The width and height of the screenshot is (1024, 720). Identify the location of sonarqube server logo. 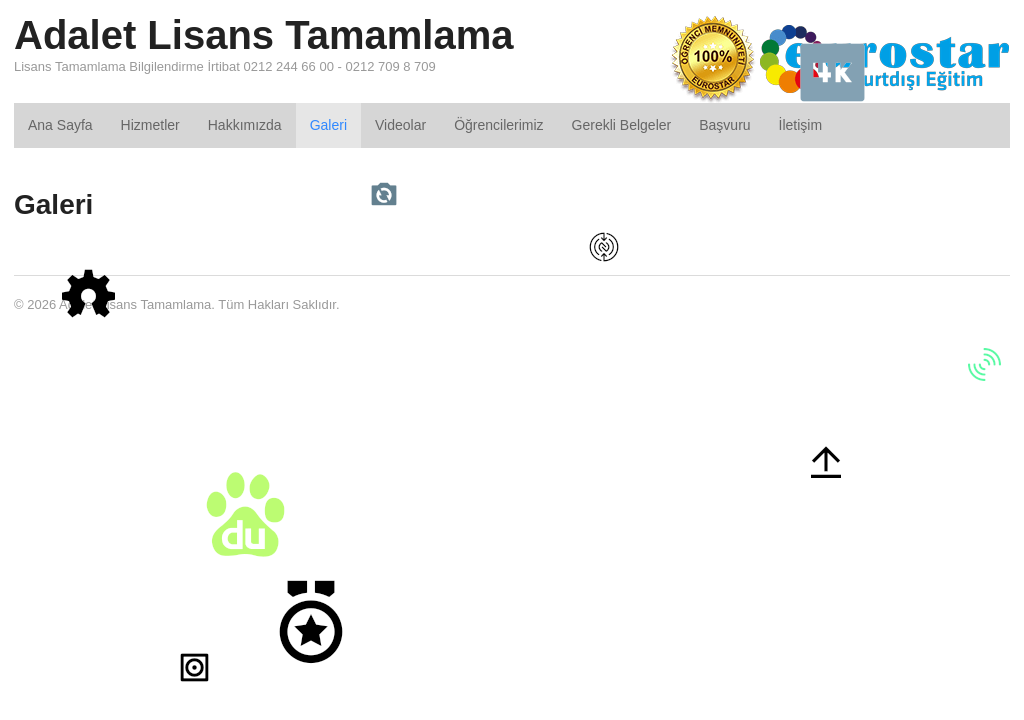
(984, 364).